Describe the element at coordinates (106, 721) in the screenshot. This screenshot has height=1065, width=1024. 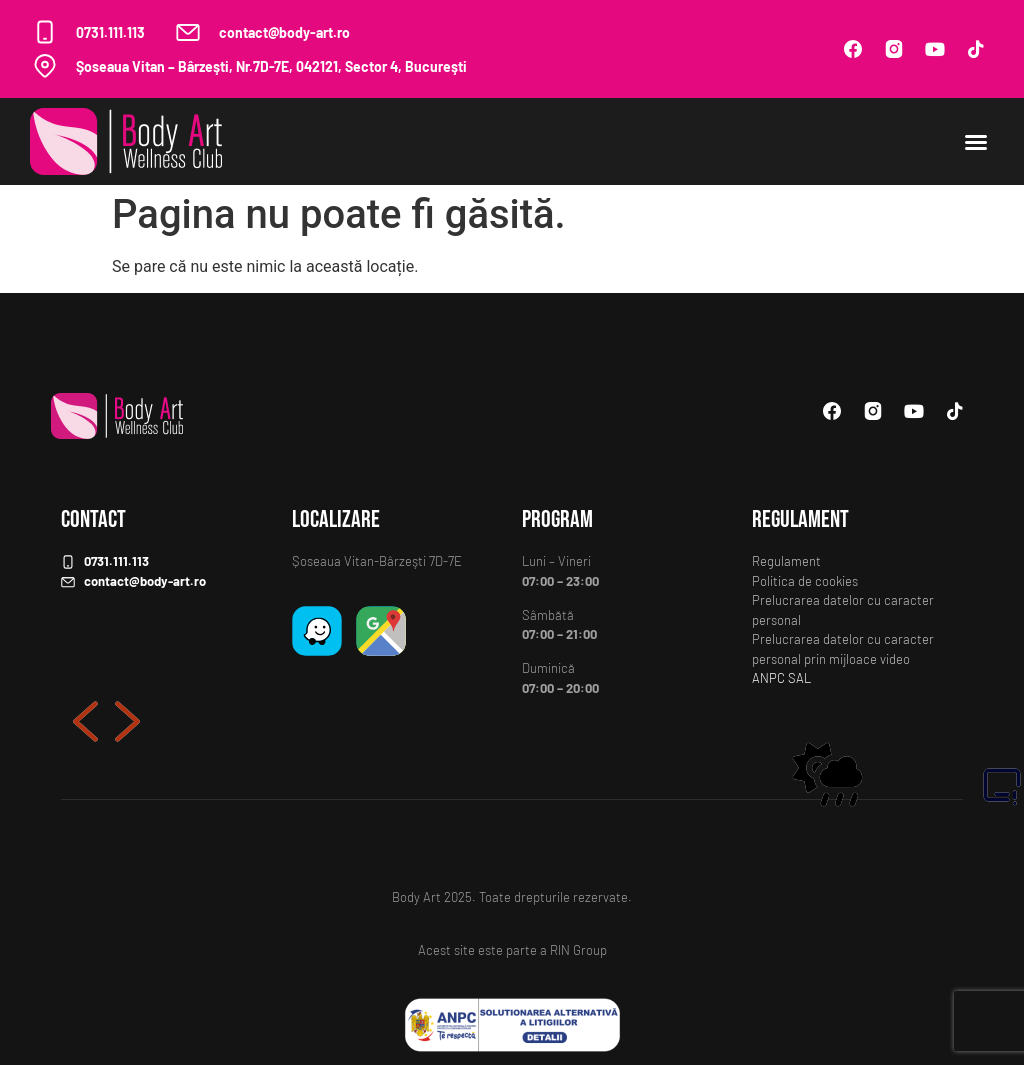
I see `view or edit source code` at that location.